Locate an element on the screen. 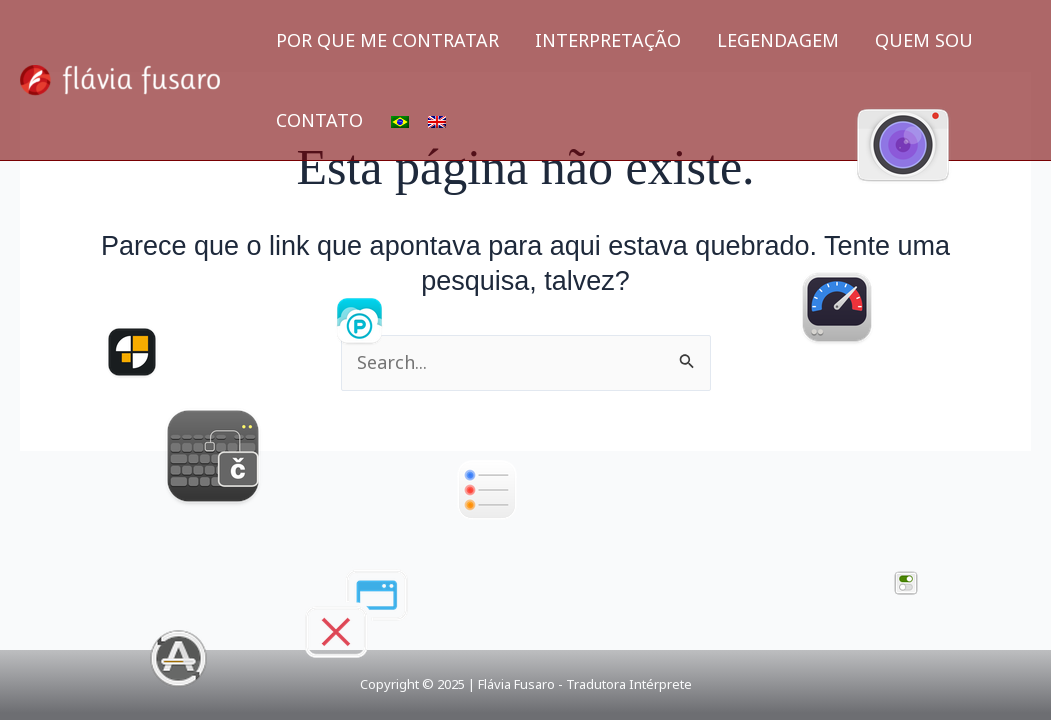  open tecla on-screen keyboard app is located at coordinates (213, 456).